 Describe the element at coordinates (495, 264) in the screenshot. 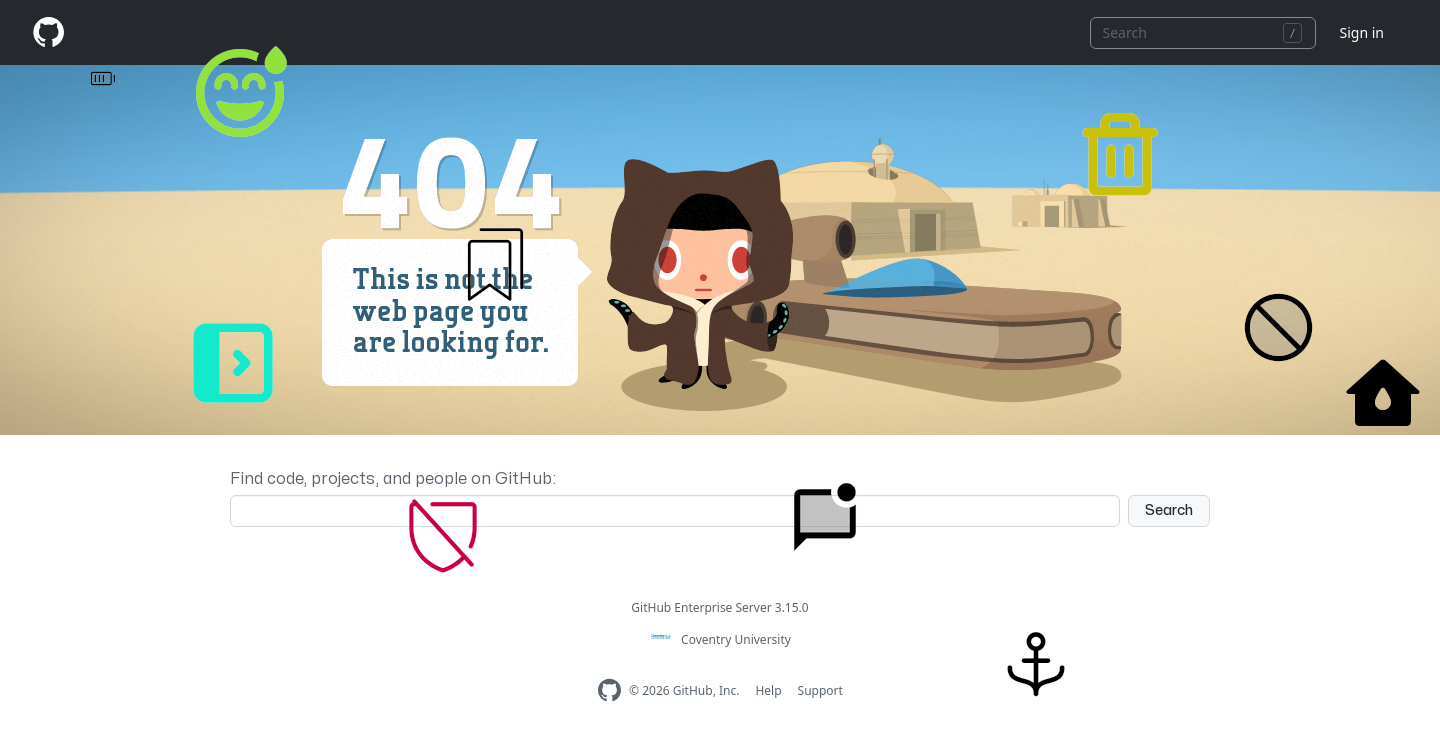

I see `view saved bookmarks` at that location.